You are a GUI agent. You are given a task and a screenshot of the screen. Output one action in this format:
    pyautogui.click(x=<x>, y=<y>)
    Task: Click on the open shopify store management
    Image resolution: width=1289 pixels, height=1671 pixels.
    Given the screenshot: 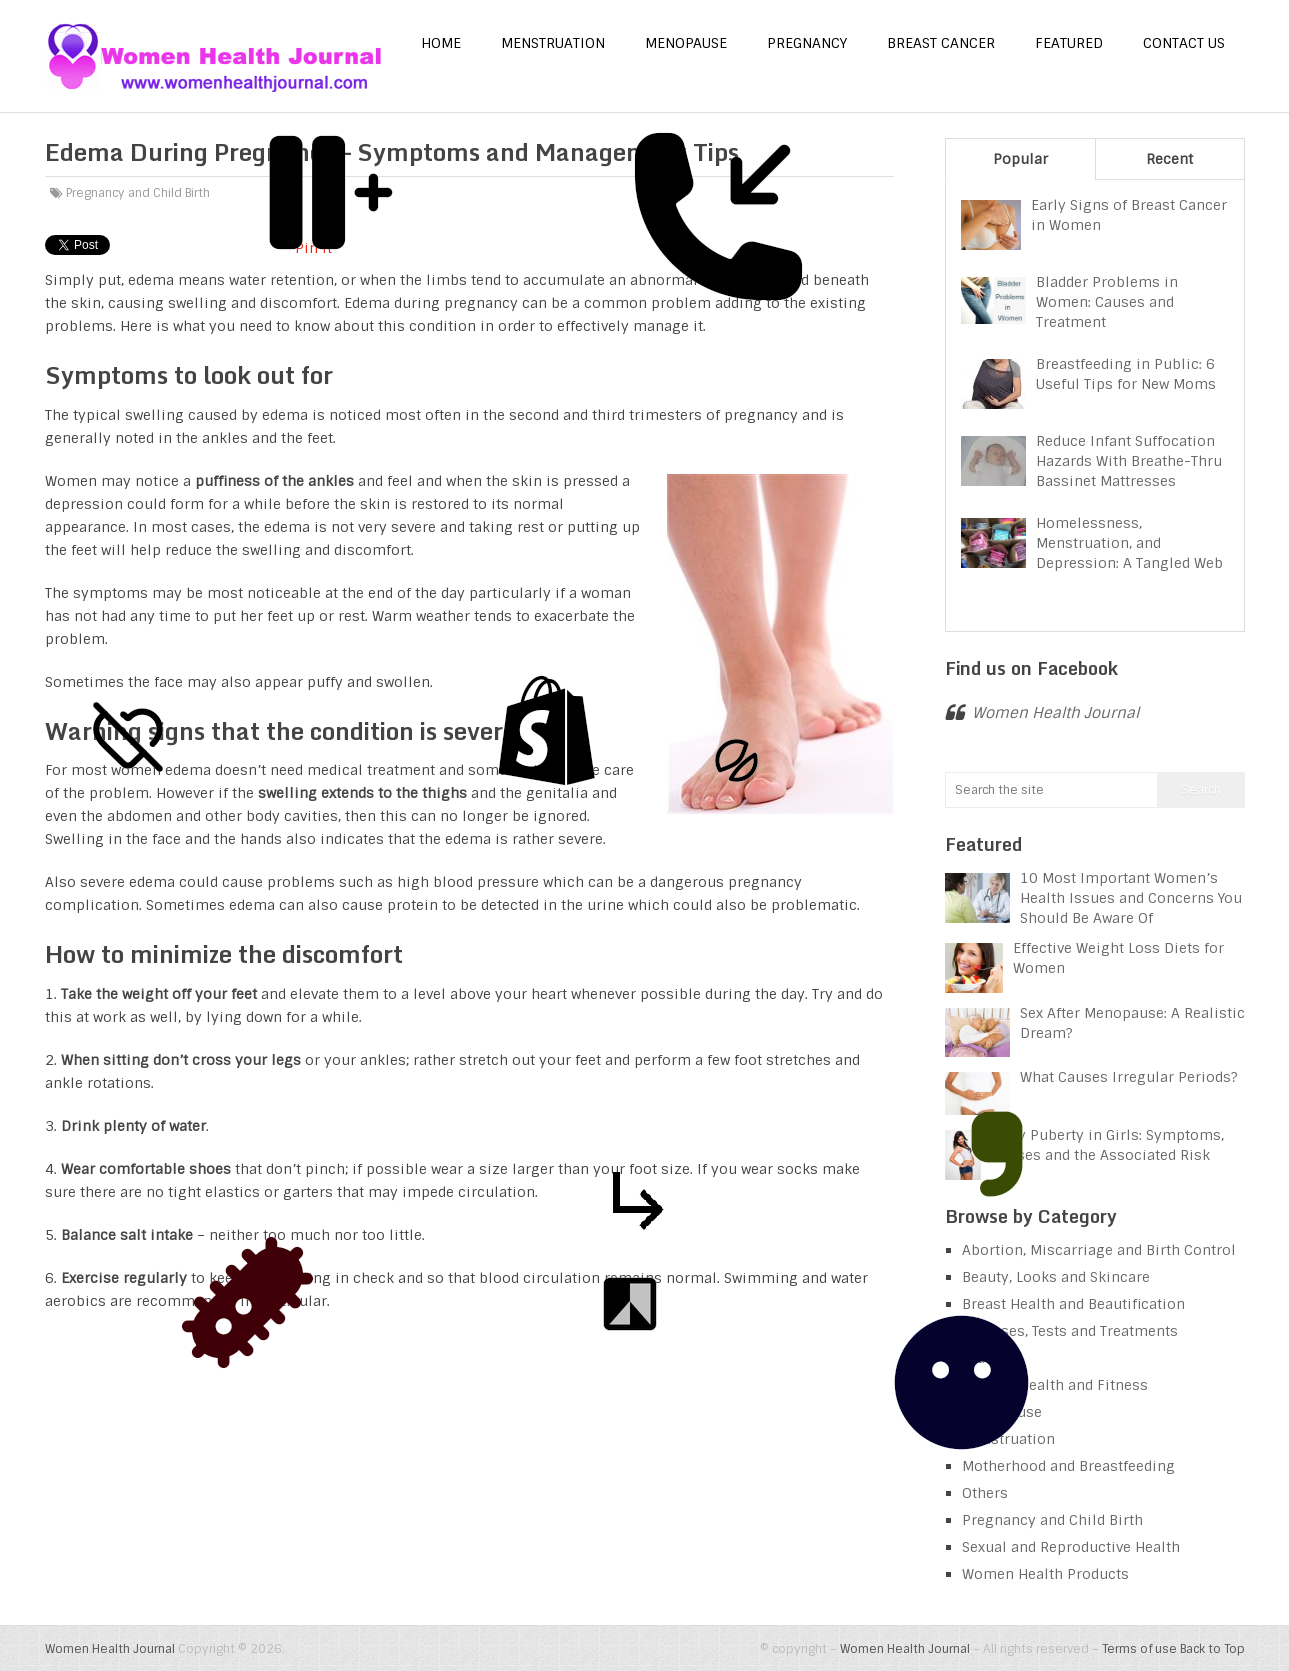 What is the action you would take?
    pyautogui.click(x=546, y=730)
    